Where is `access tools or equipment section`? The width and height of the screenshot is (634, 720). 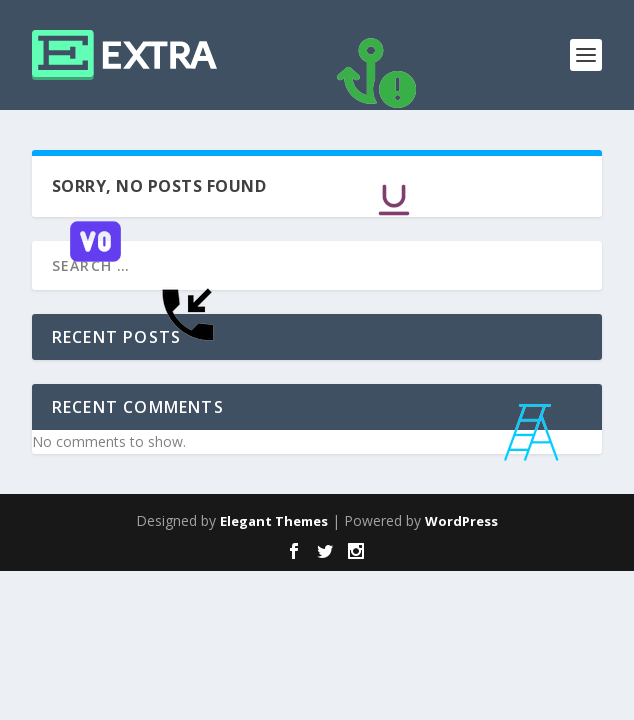
access tools or equipment section is located at coordinates (532, 432).